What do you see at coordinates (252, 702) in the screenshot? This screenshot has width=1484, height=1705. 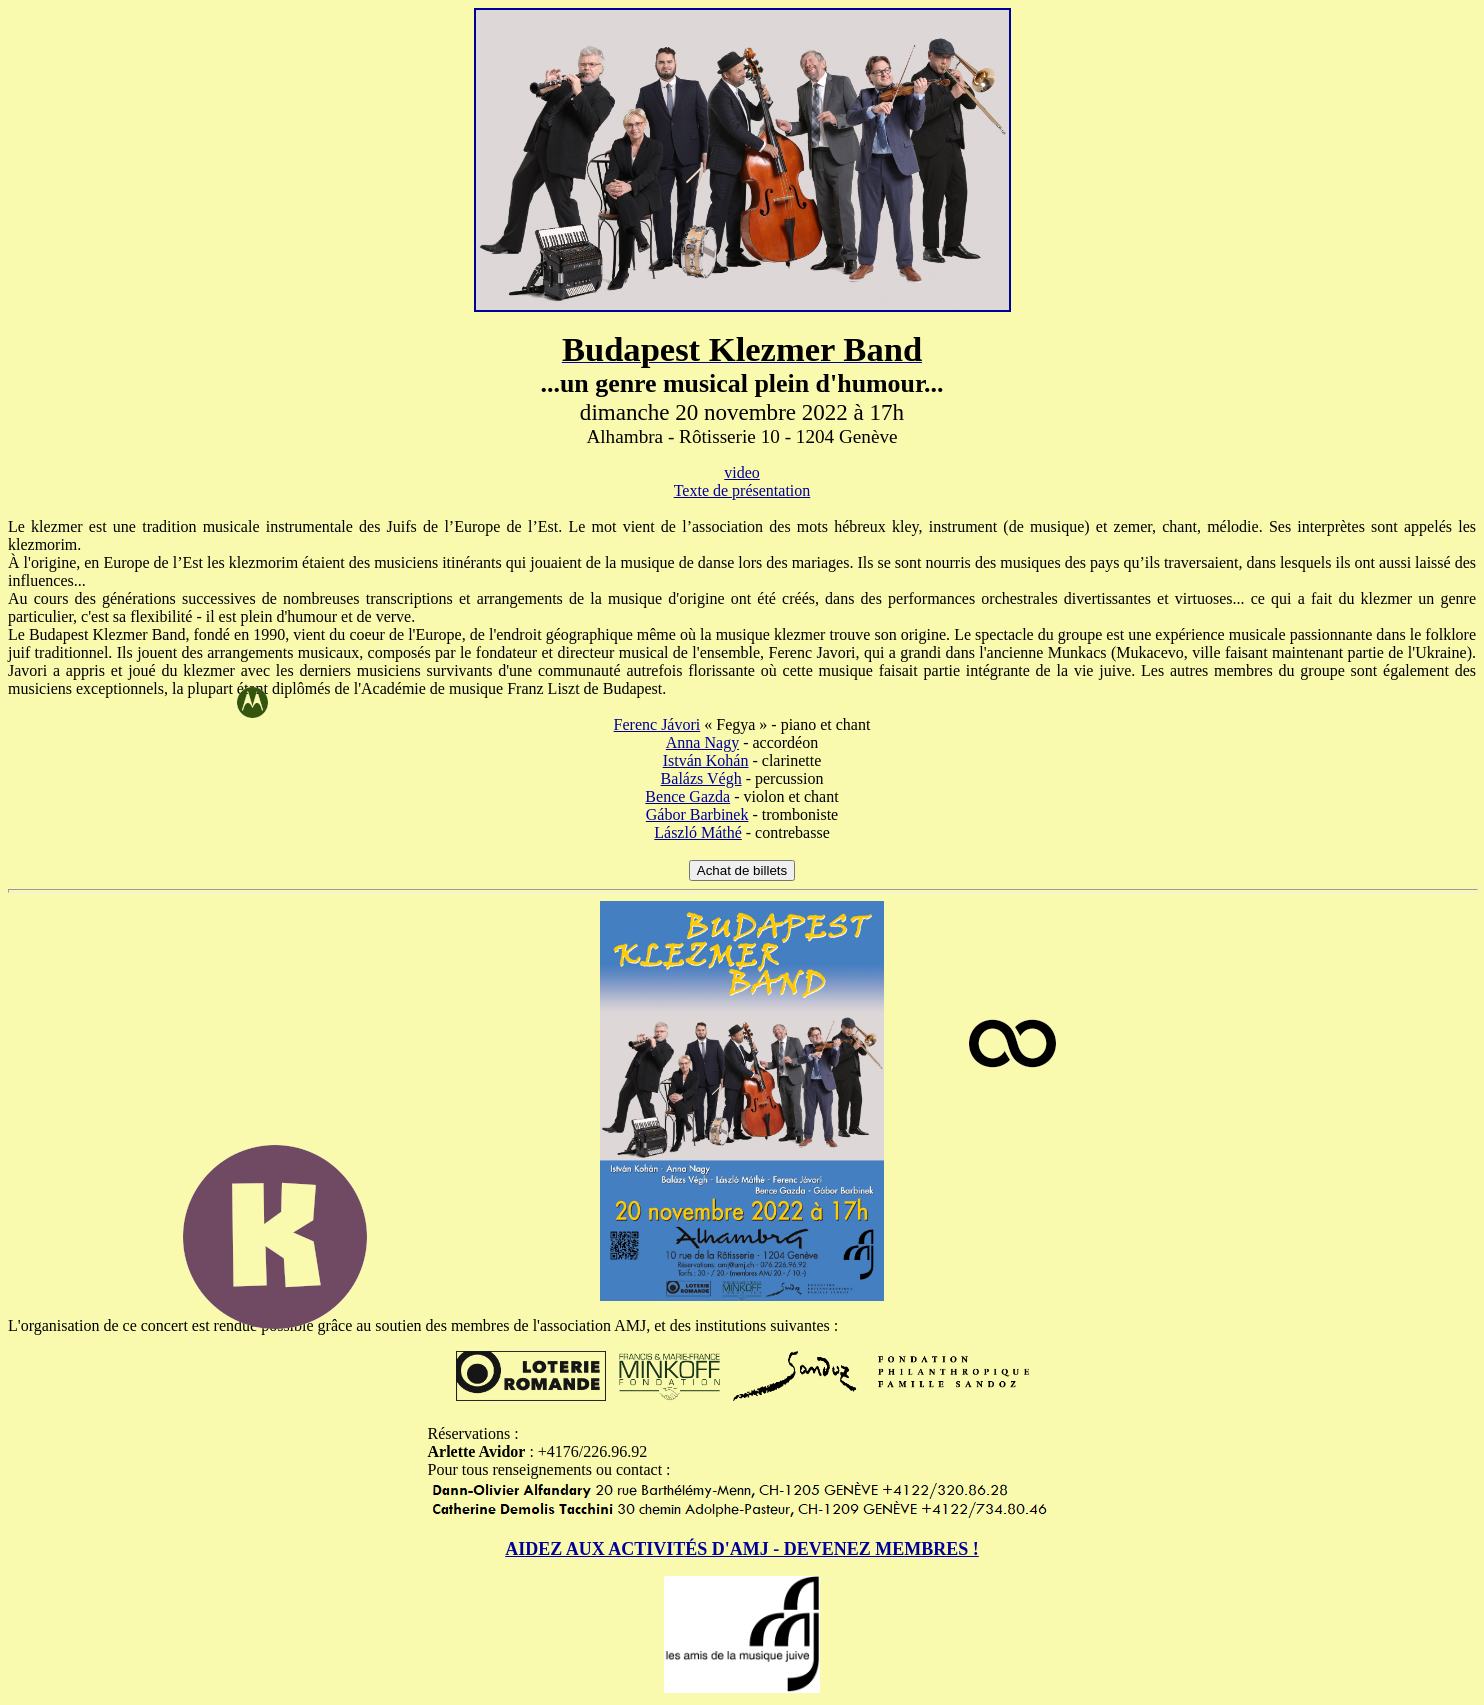 I see `Motorola brand logo` at bounding box center [252, 702].